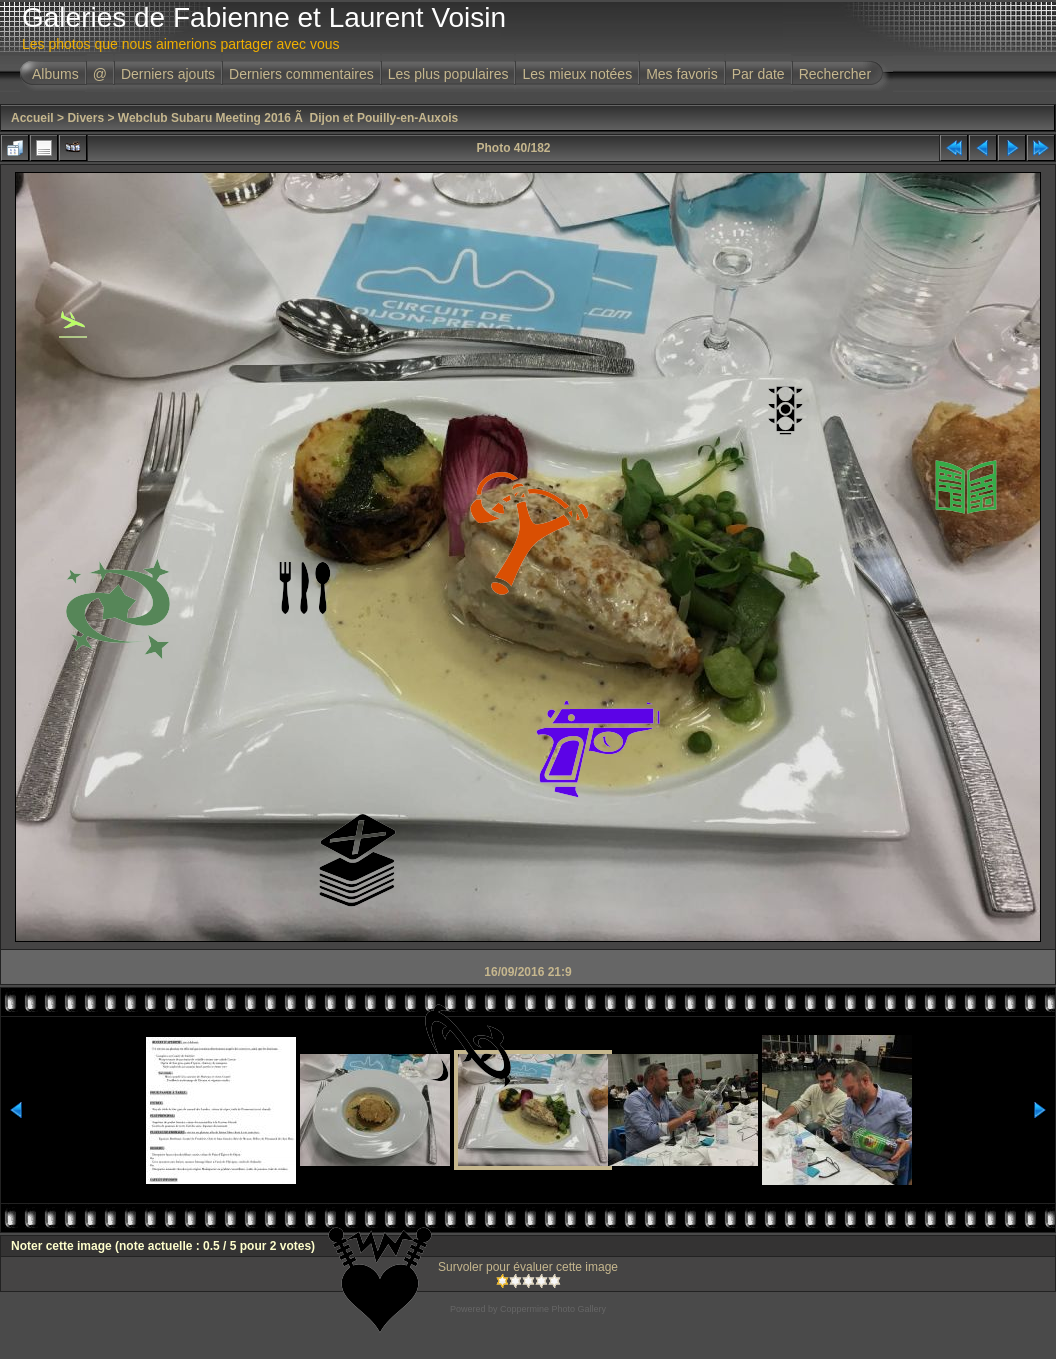  I want to click on launch or shoot an item, so click(527, 534).